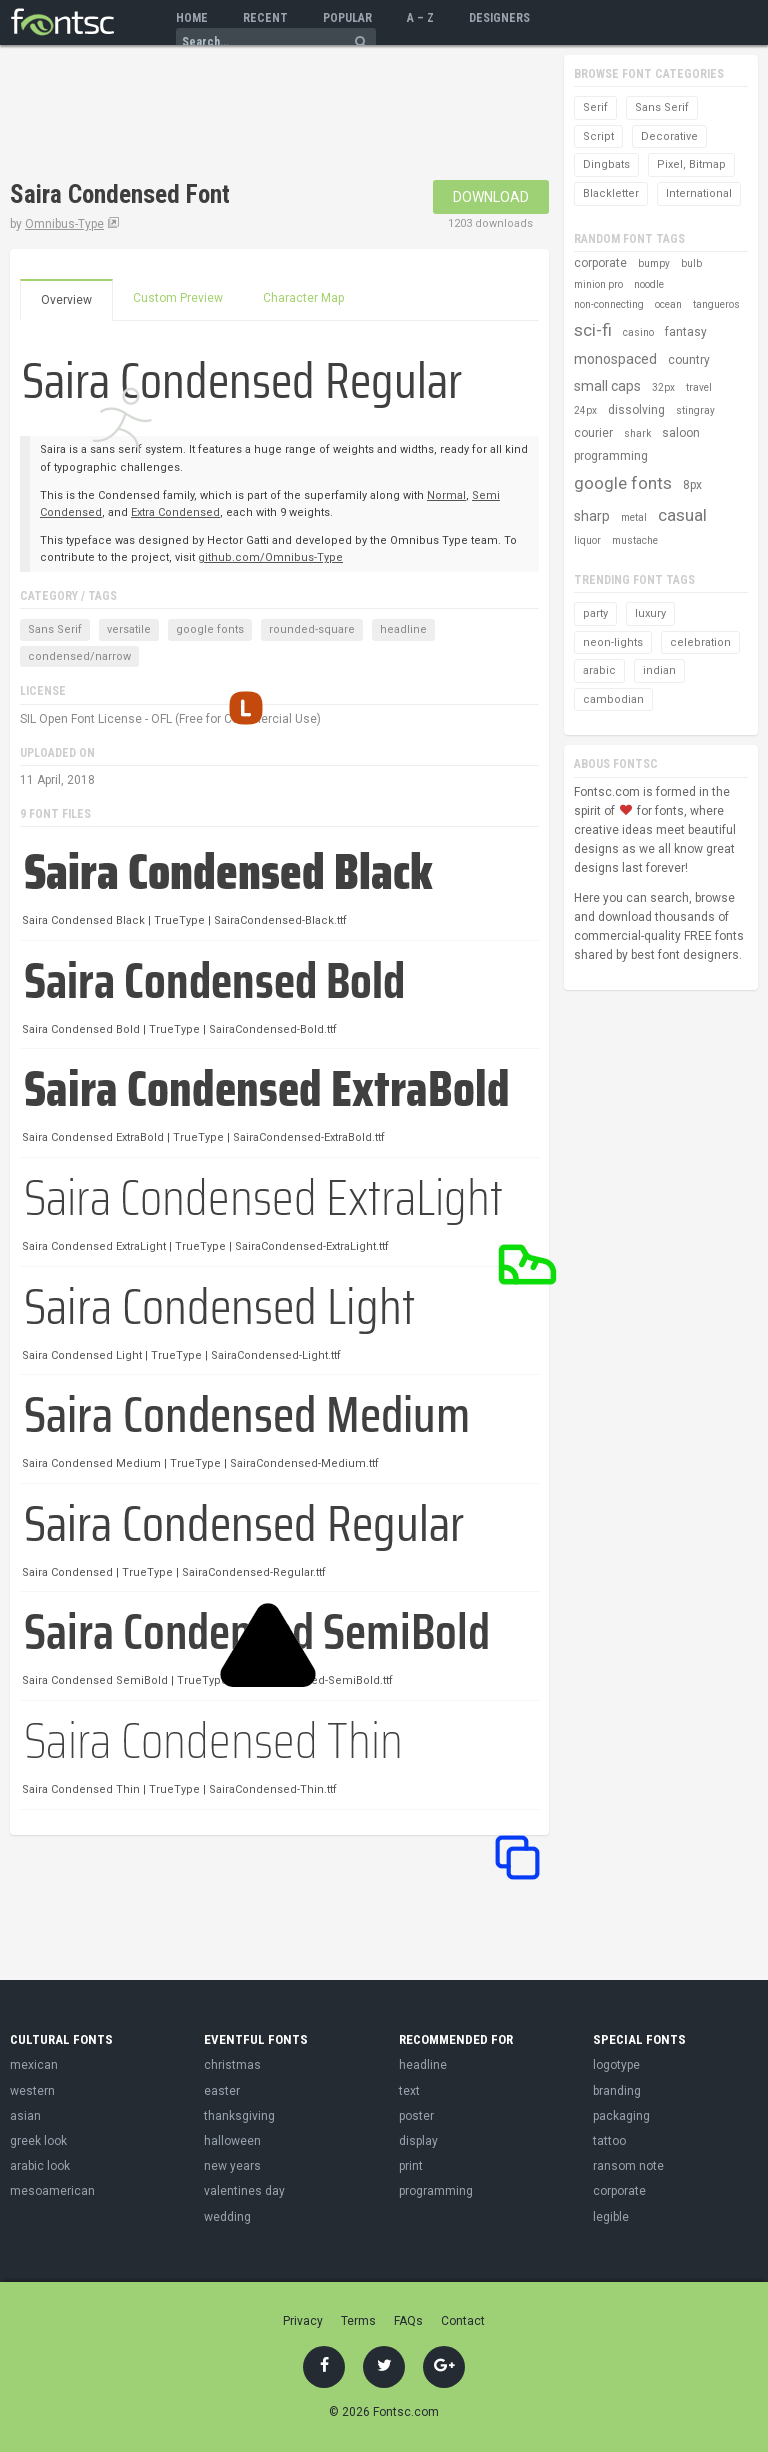  What do you see at coordinates (527, 1264) in the screenshot?
I see `browse footwear or shoe products` at bounding box center [527, 1264].